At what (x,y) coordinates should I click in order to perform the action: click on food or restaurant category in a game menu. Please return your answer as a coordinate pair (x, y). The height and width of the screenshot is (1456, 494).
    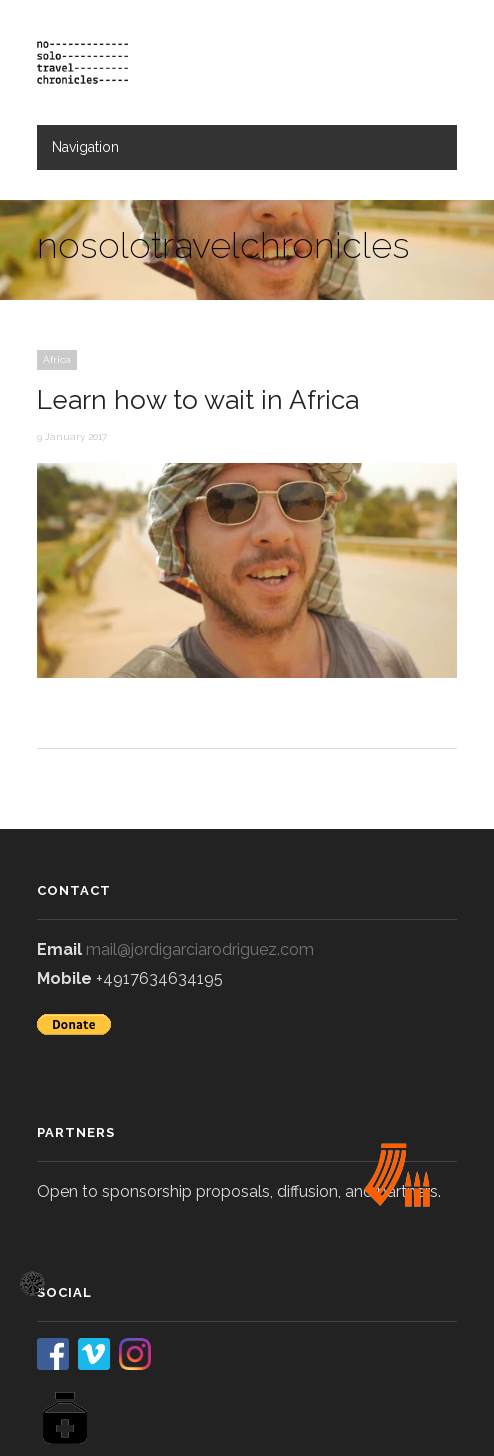
    Looking at the image, I should click on (32, 1283).